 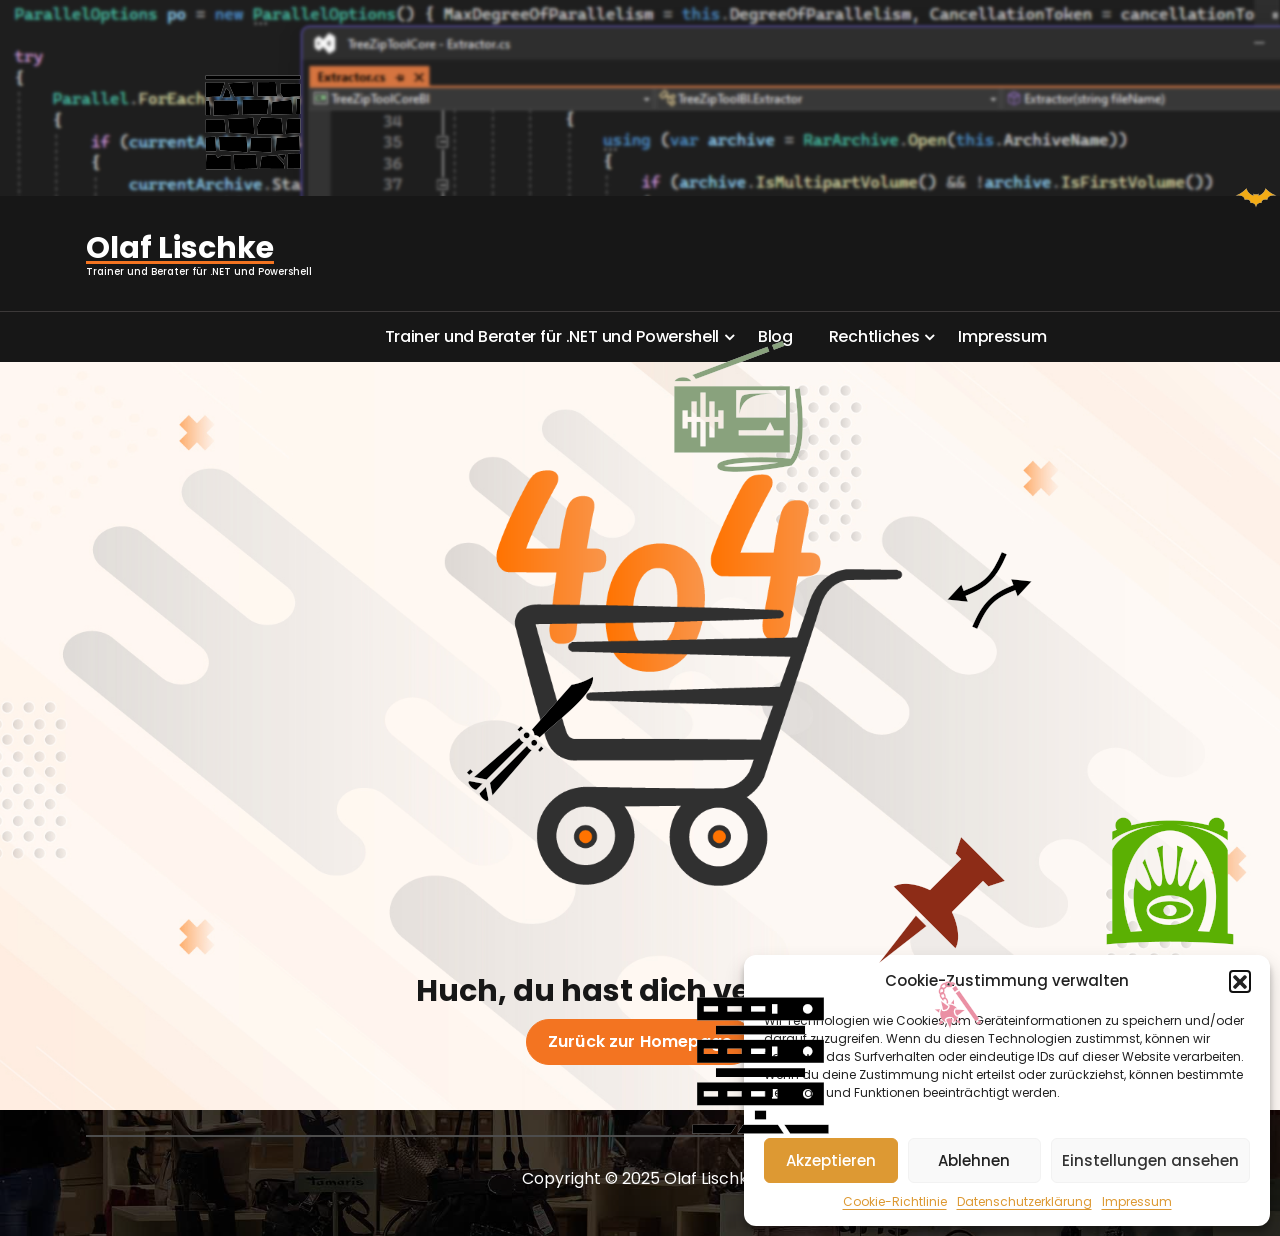 What do you see at coordinates (530, 739) in the screenshot?
I see `select butterfly knife weapon or tool` at bounding box center [530, 739].